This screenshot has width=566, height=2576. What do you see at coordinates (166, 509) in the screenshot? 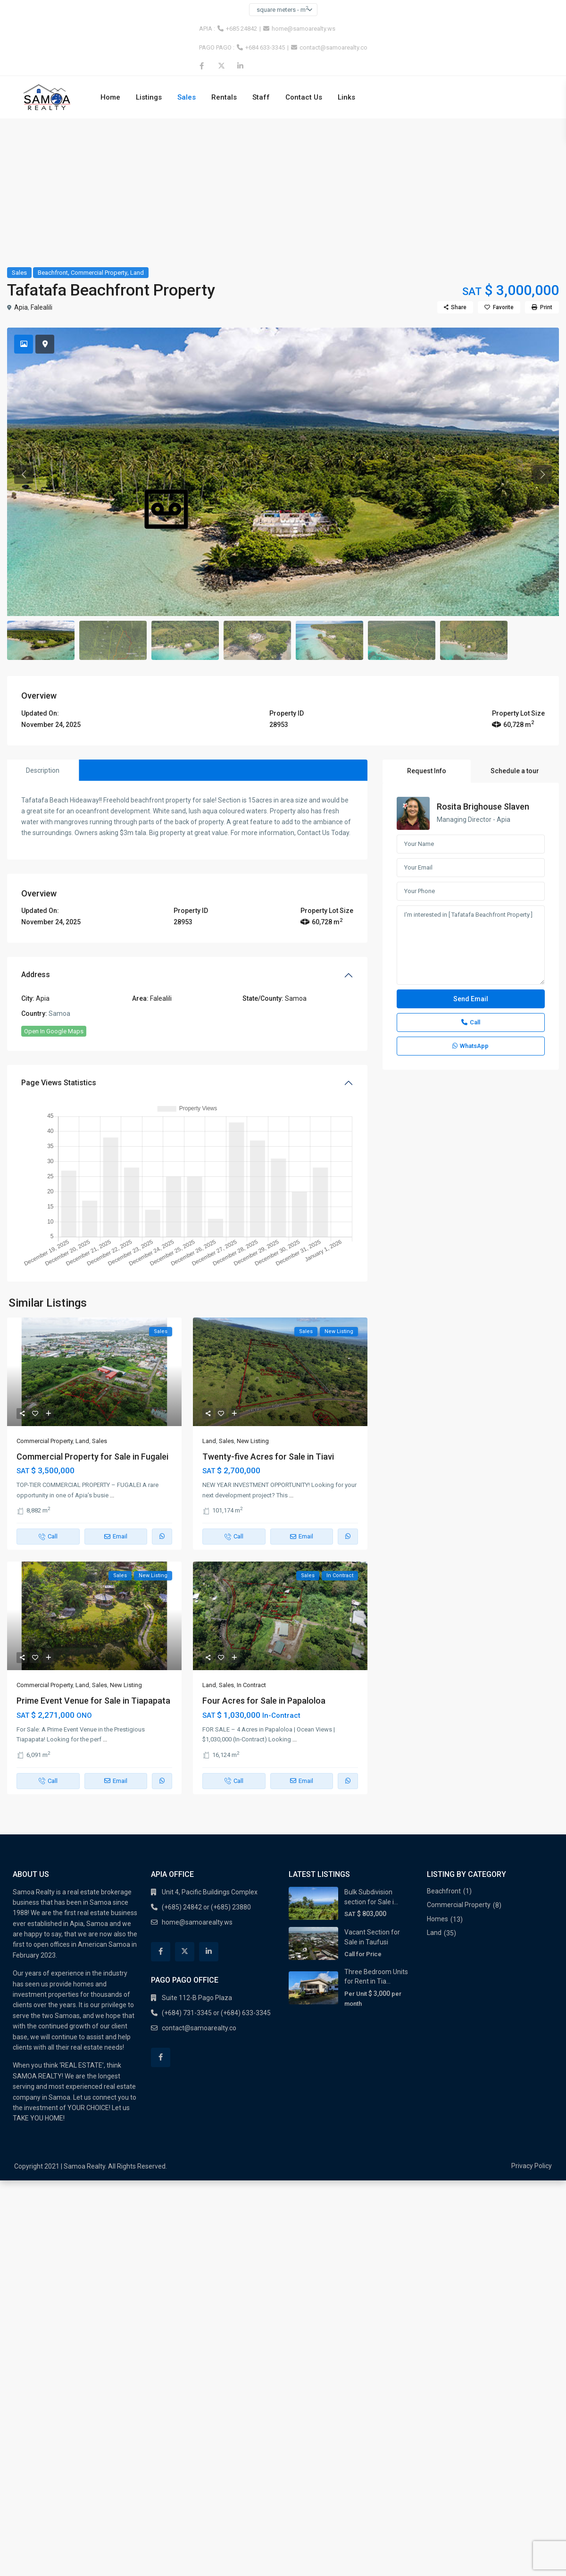
I see `play or access cassette tape audio` at bounding box center [166, 509].